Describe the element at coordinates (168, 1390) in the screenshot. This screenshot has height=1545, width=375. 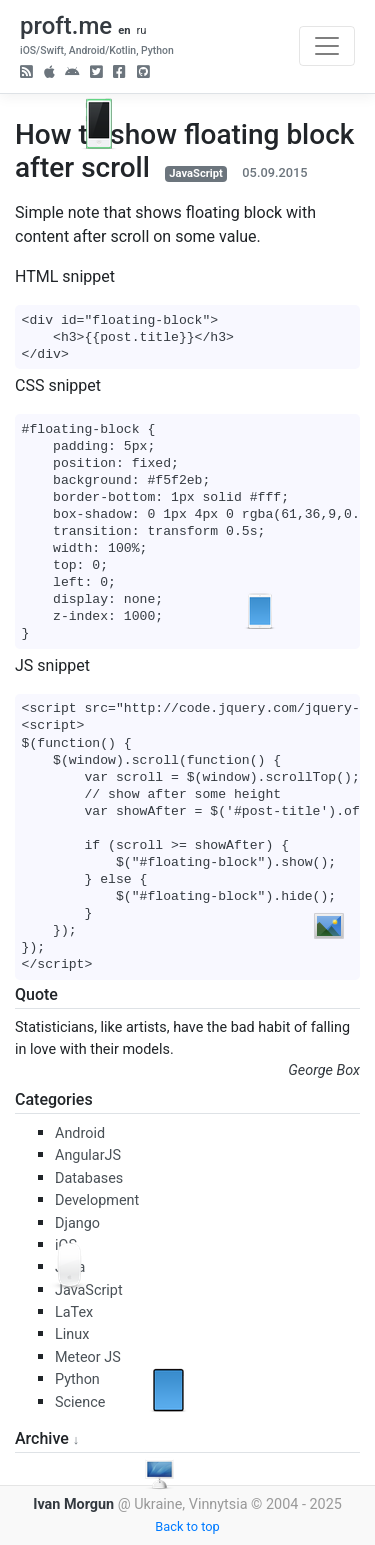
I see `iPad Pro device connected to your system` at that location.